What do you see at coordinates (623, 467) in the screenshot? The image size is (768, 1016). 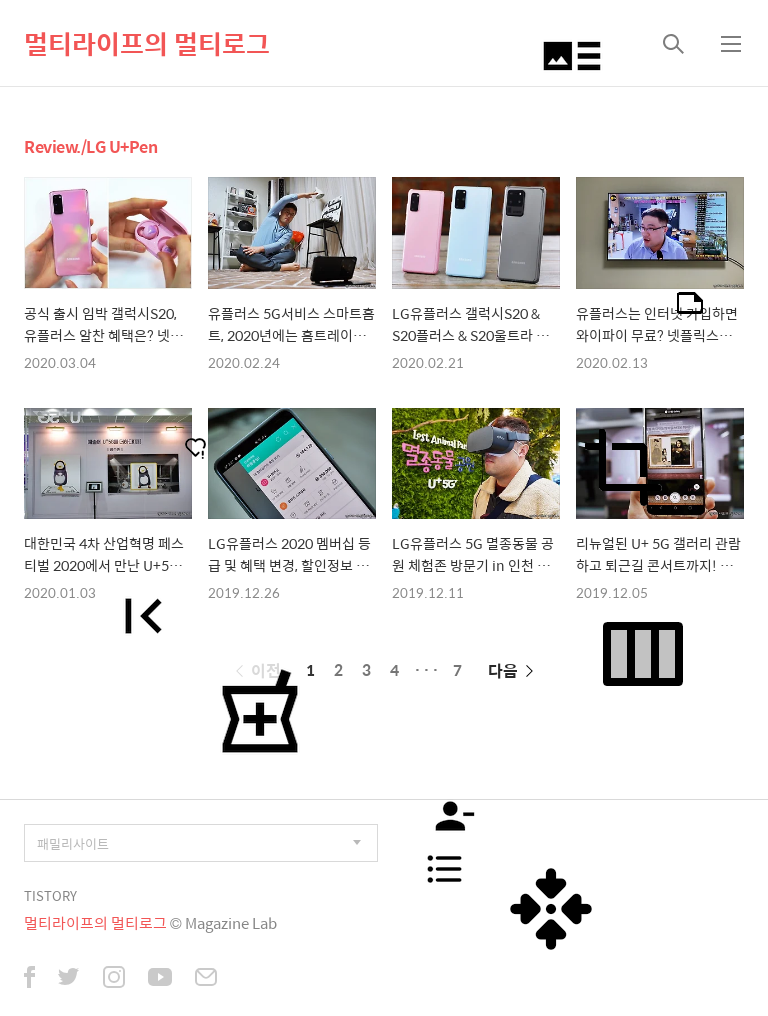 I see `crop an image` at bounding box center [623, 467].